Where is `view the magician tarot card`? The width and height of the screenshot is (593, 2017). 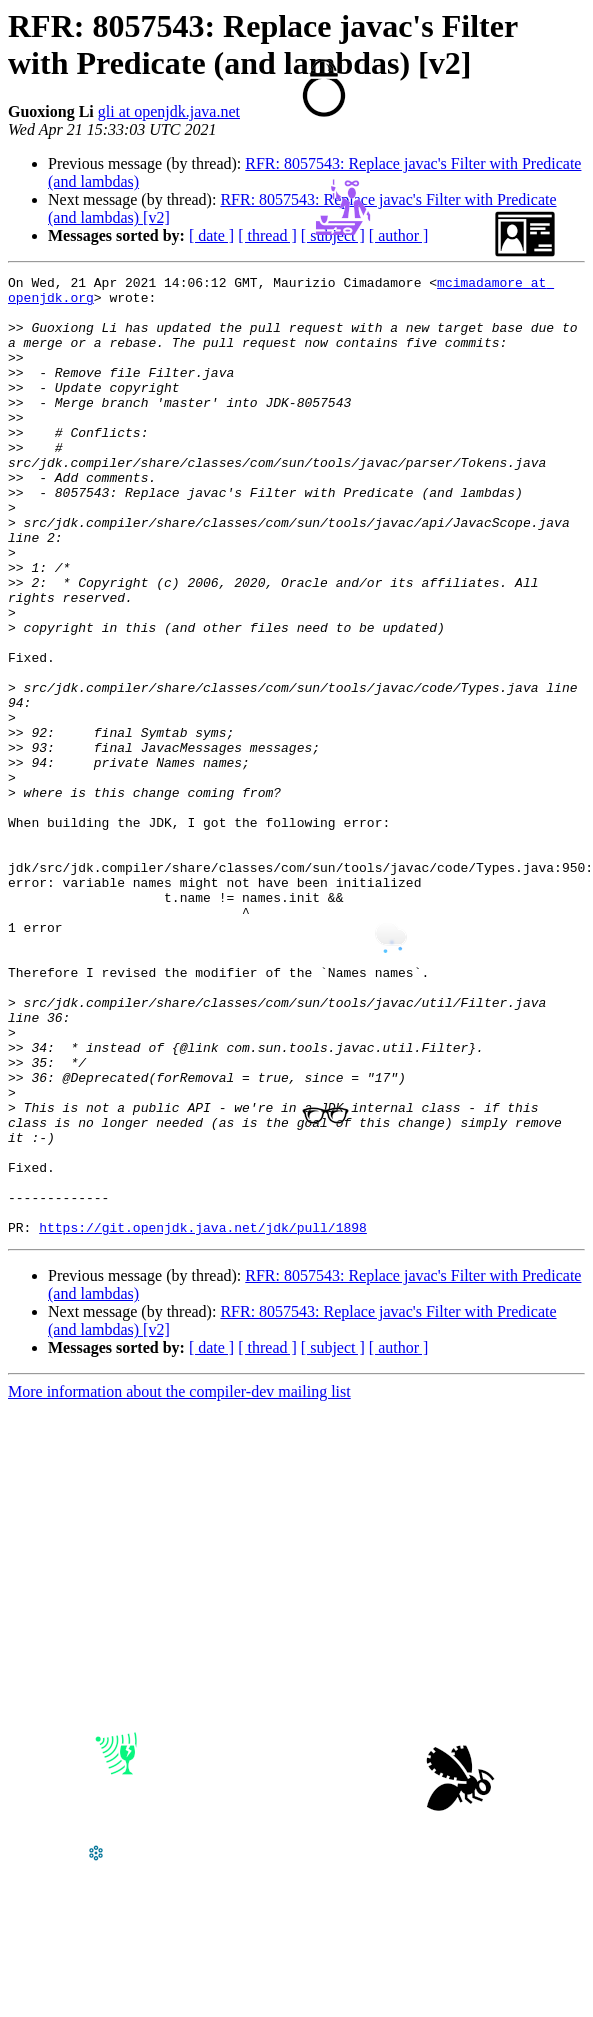
view the magician tarot card is located at coordinates (343, 207).